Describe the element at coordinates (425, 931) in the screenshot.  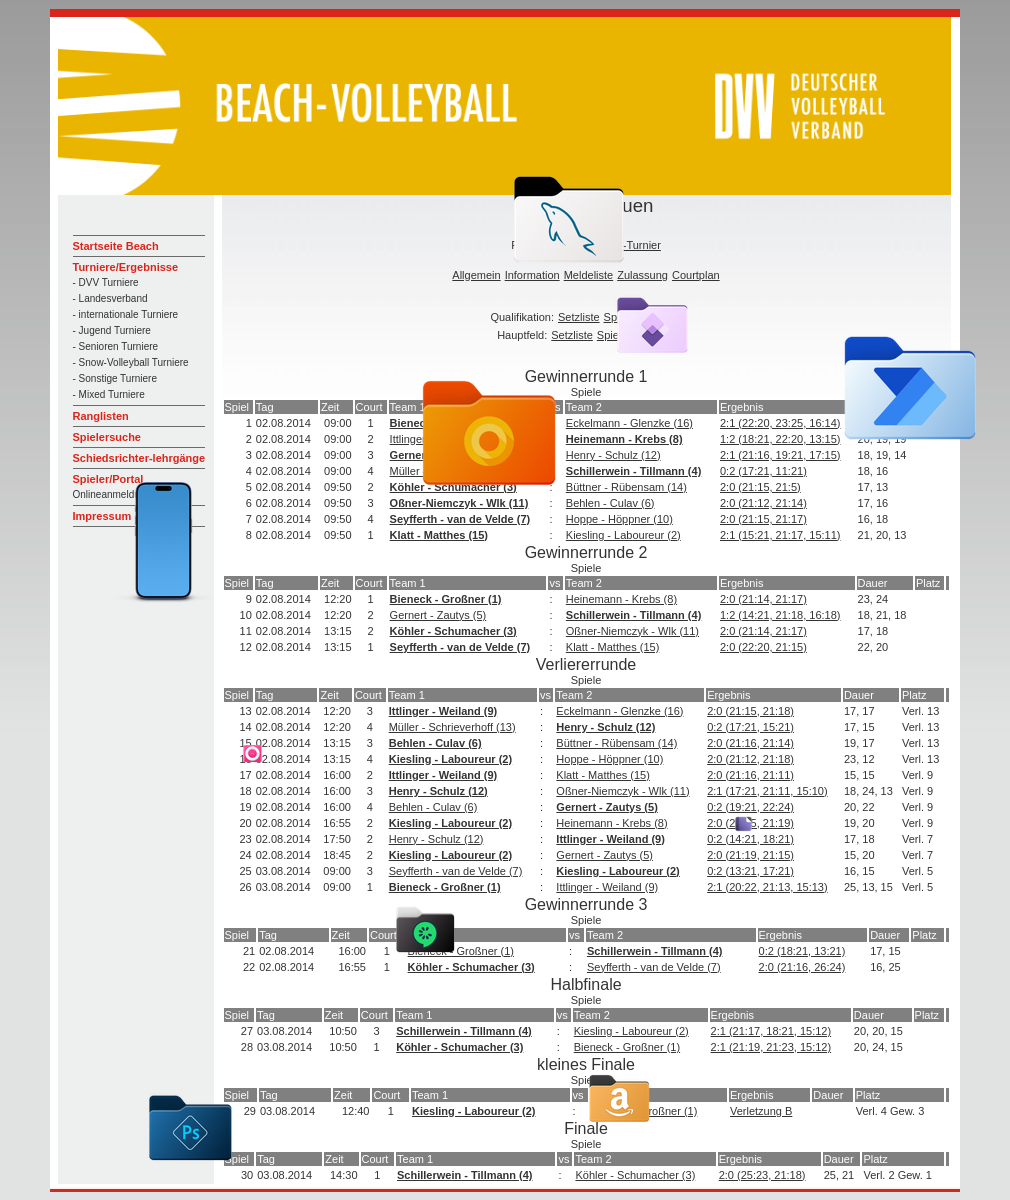
I see `folder containing cucumber/gherkin test files` at that location.